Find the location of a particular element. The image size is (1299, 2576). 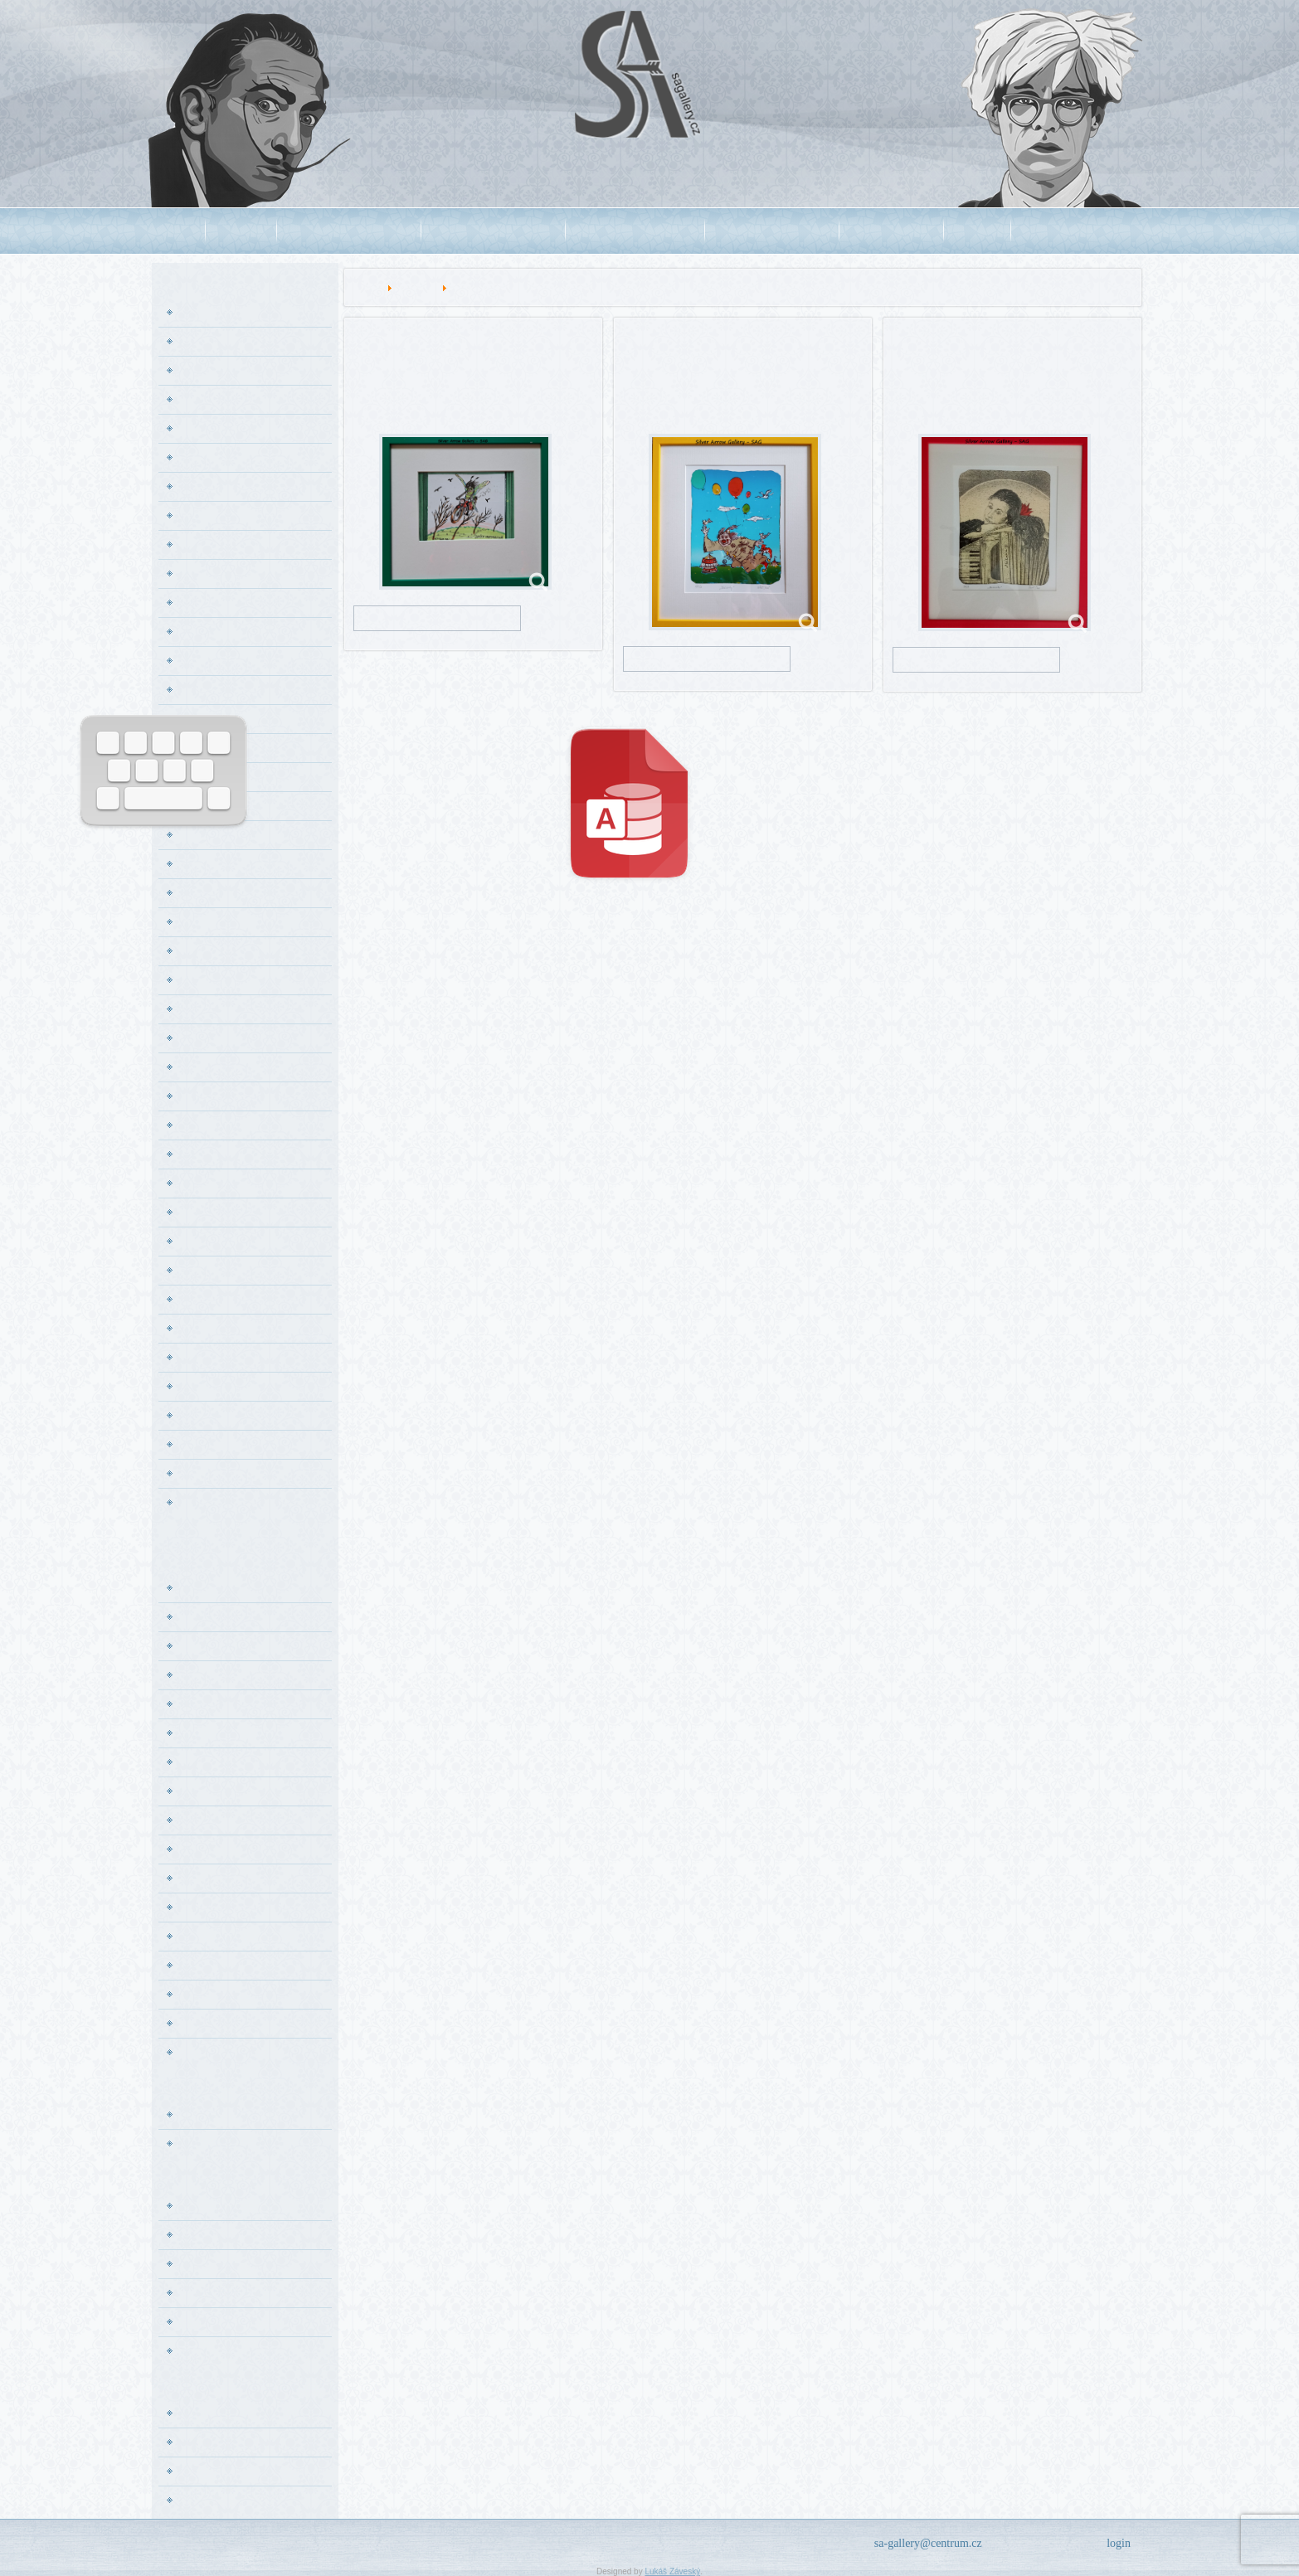

access keyboard settings and preferences is located at coordinates (163, 770).